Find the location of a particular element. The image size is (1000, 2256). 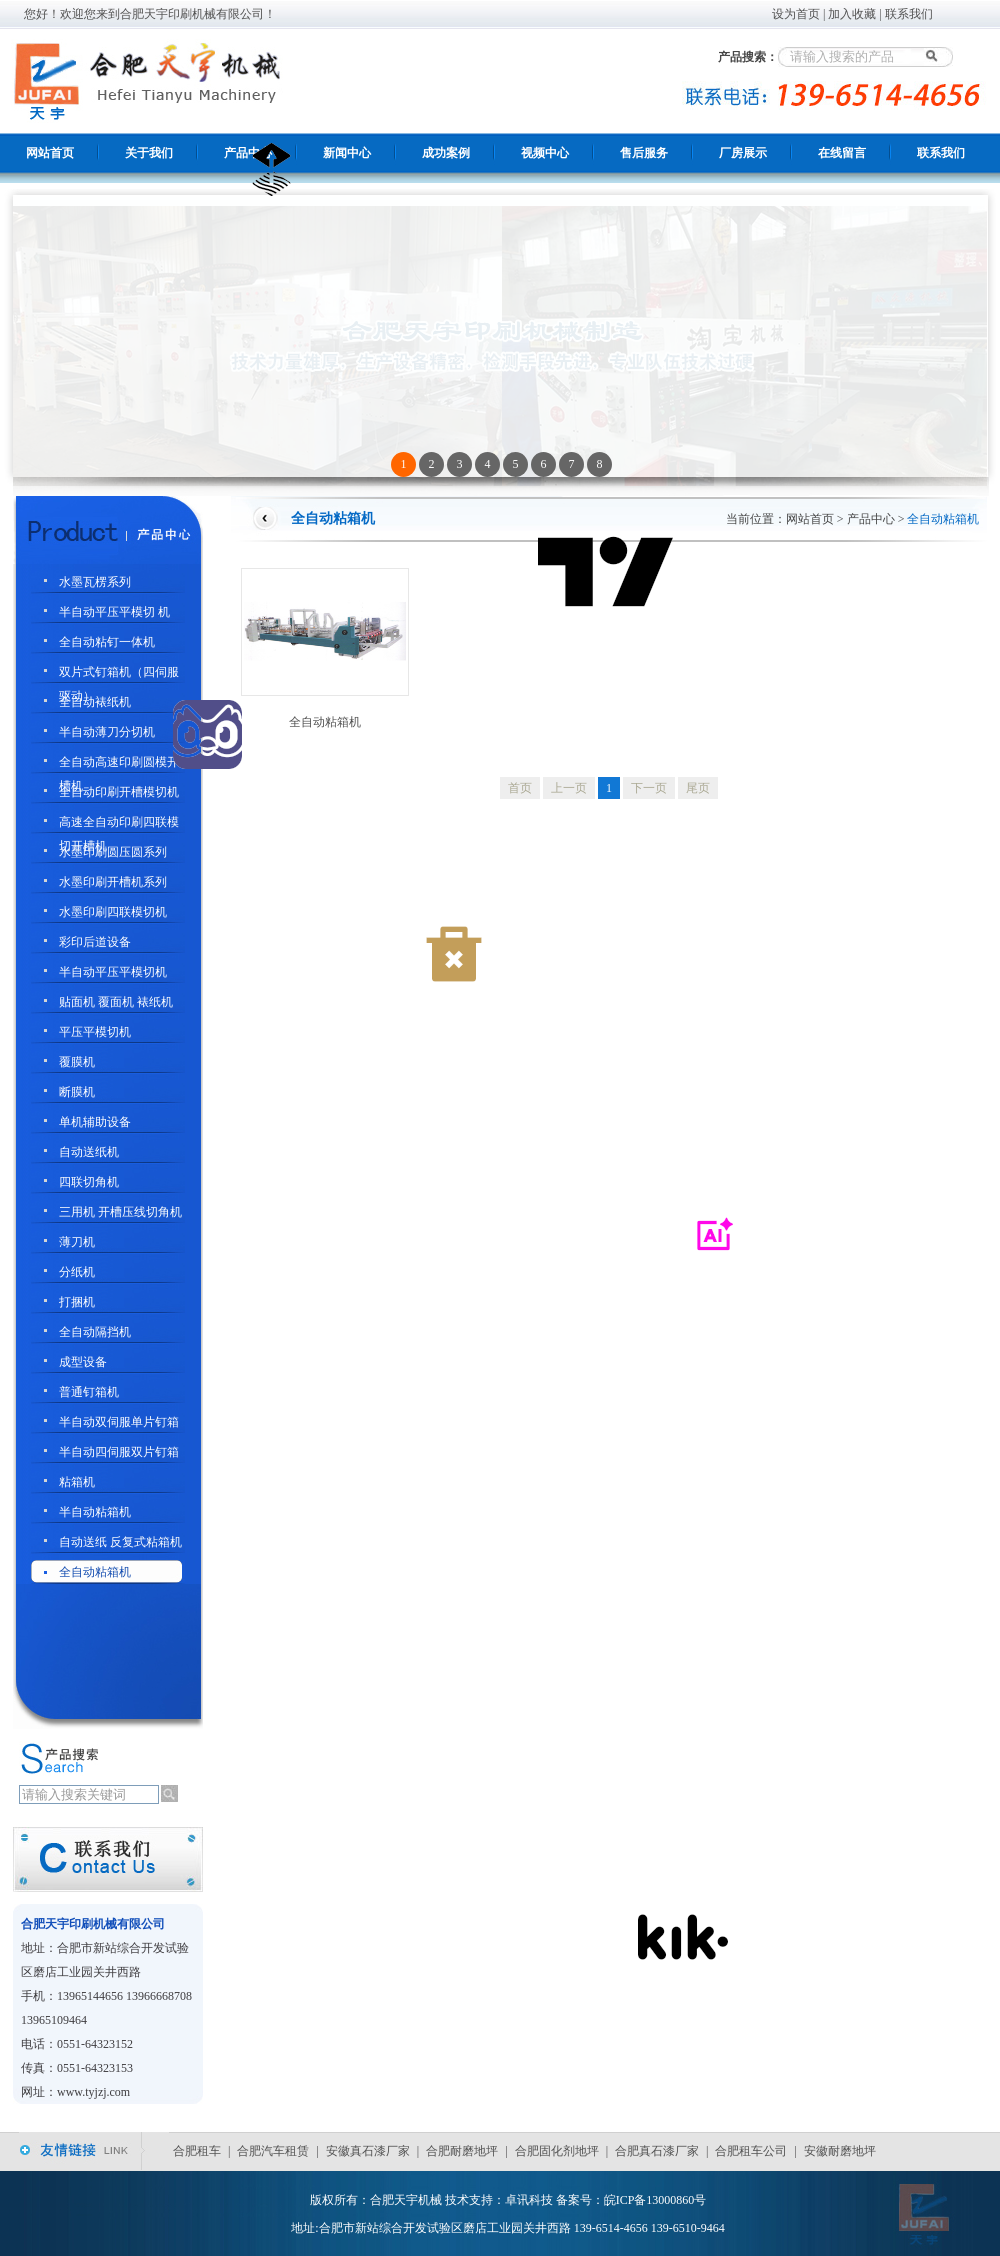

open TradingView app is located at coordinates (605, 571).